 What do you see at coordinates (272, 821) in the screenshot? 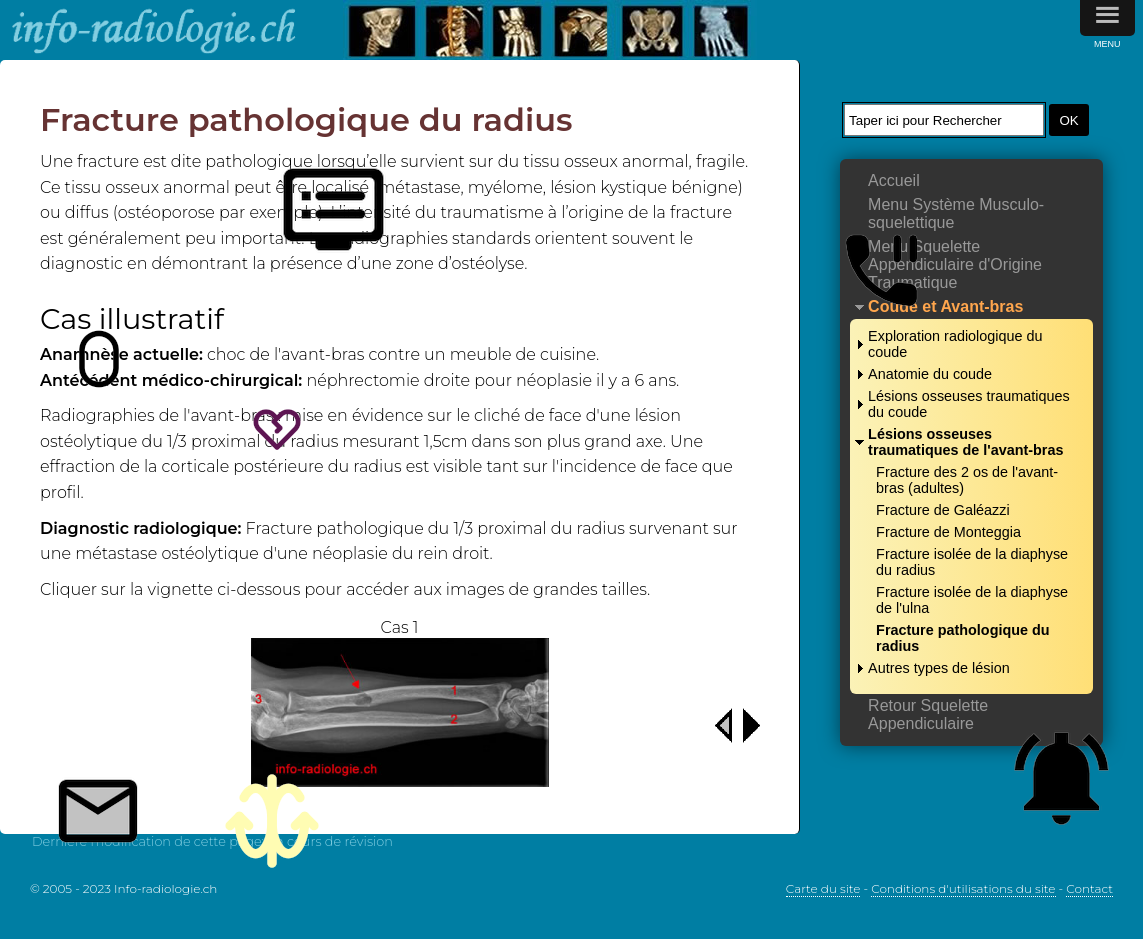
I see `toggle magnetic snap or alignment` at bounding box center [272, 821].